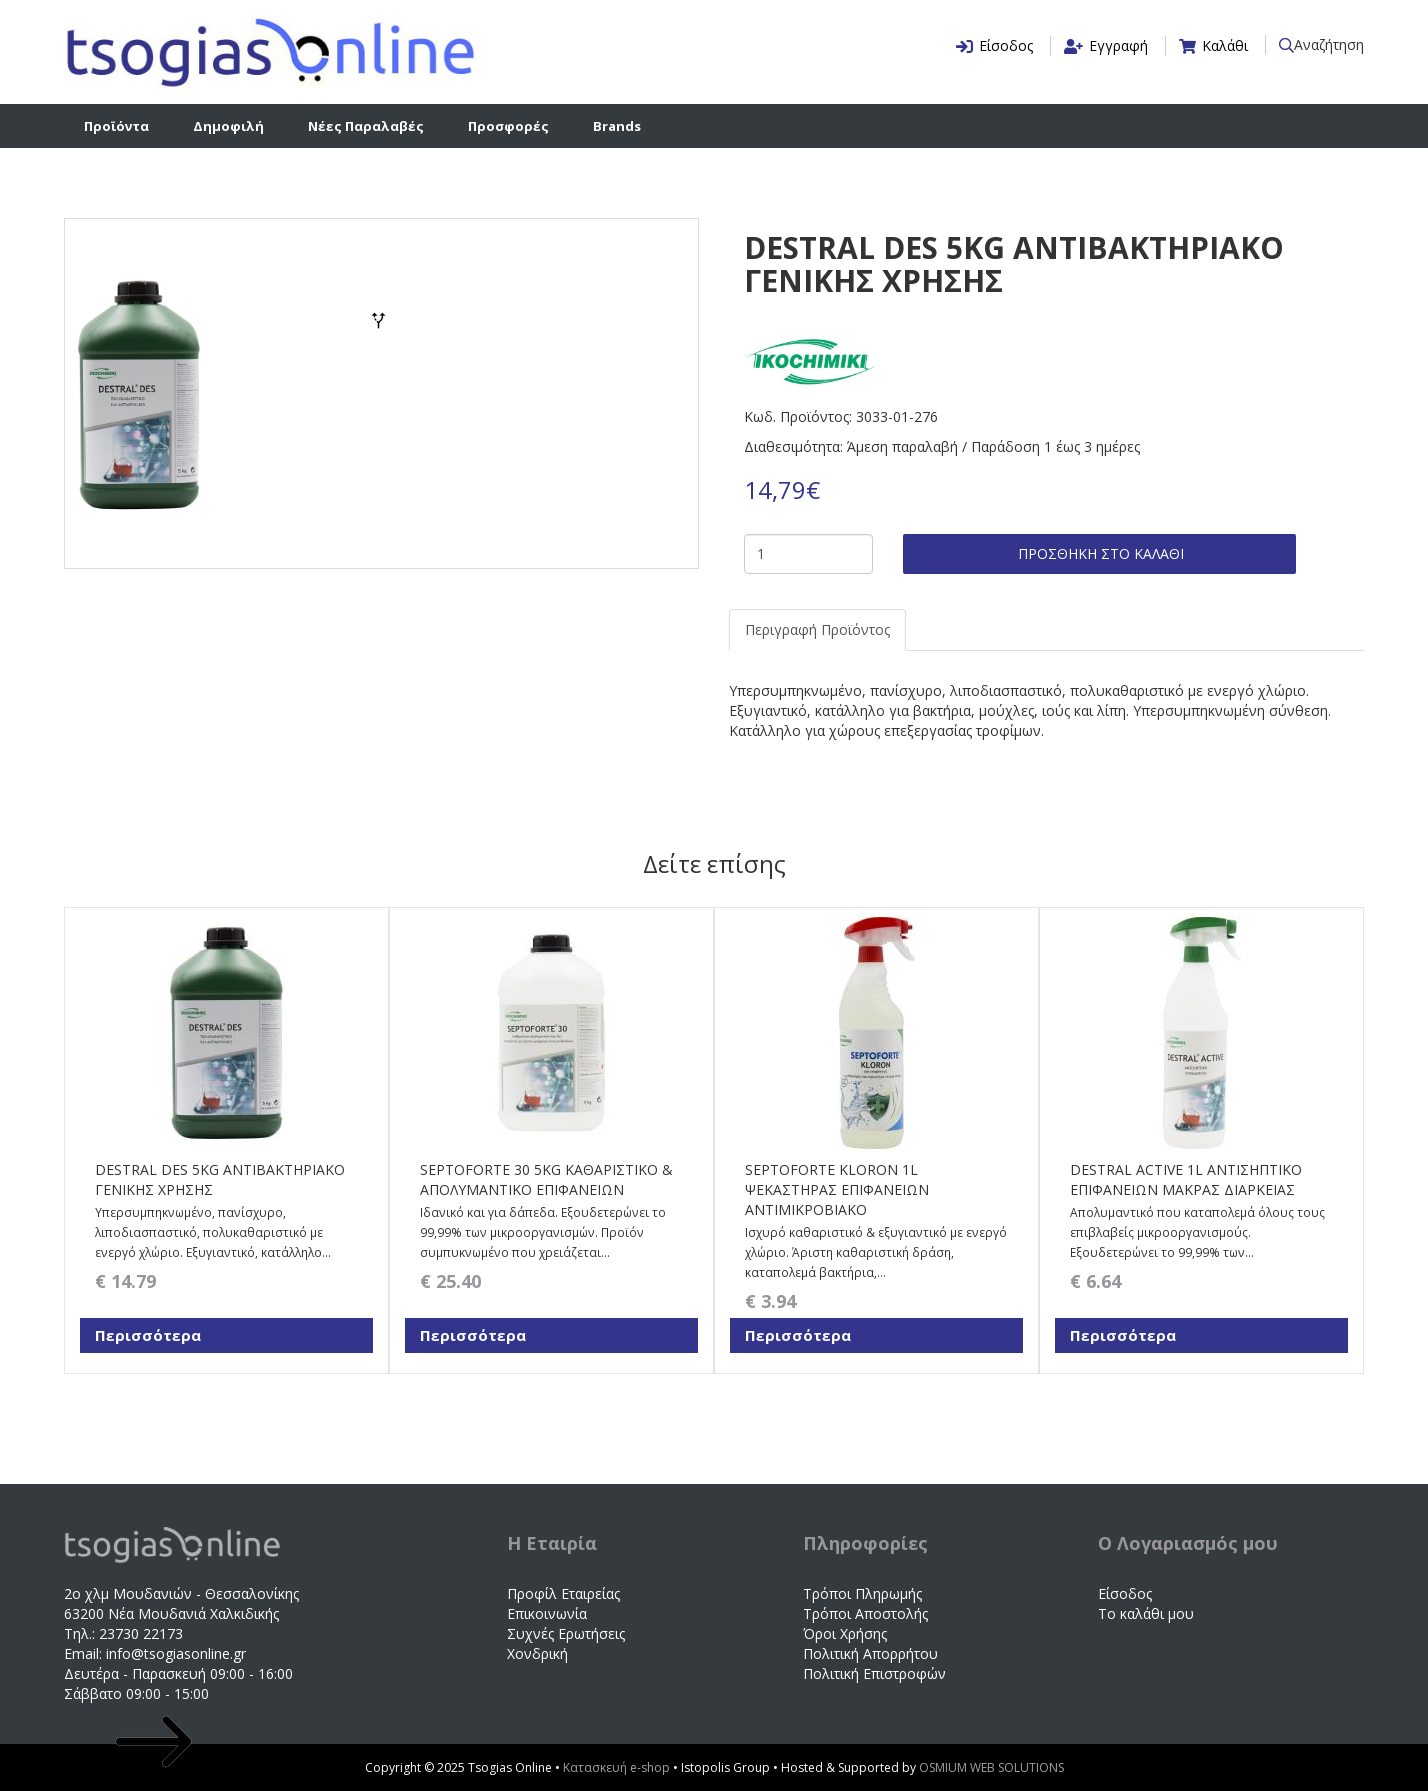  Describe the element at coordinates (378, 320) in the screenshot. I see `view alternative routes` at that location.